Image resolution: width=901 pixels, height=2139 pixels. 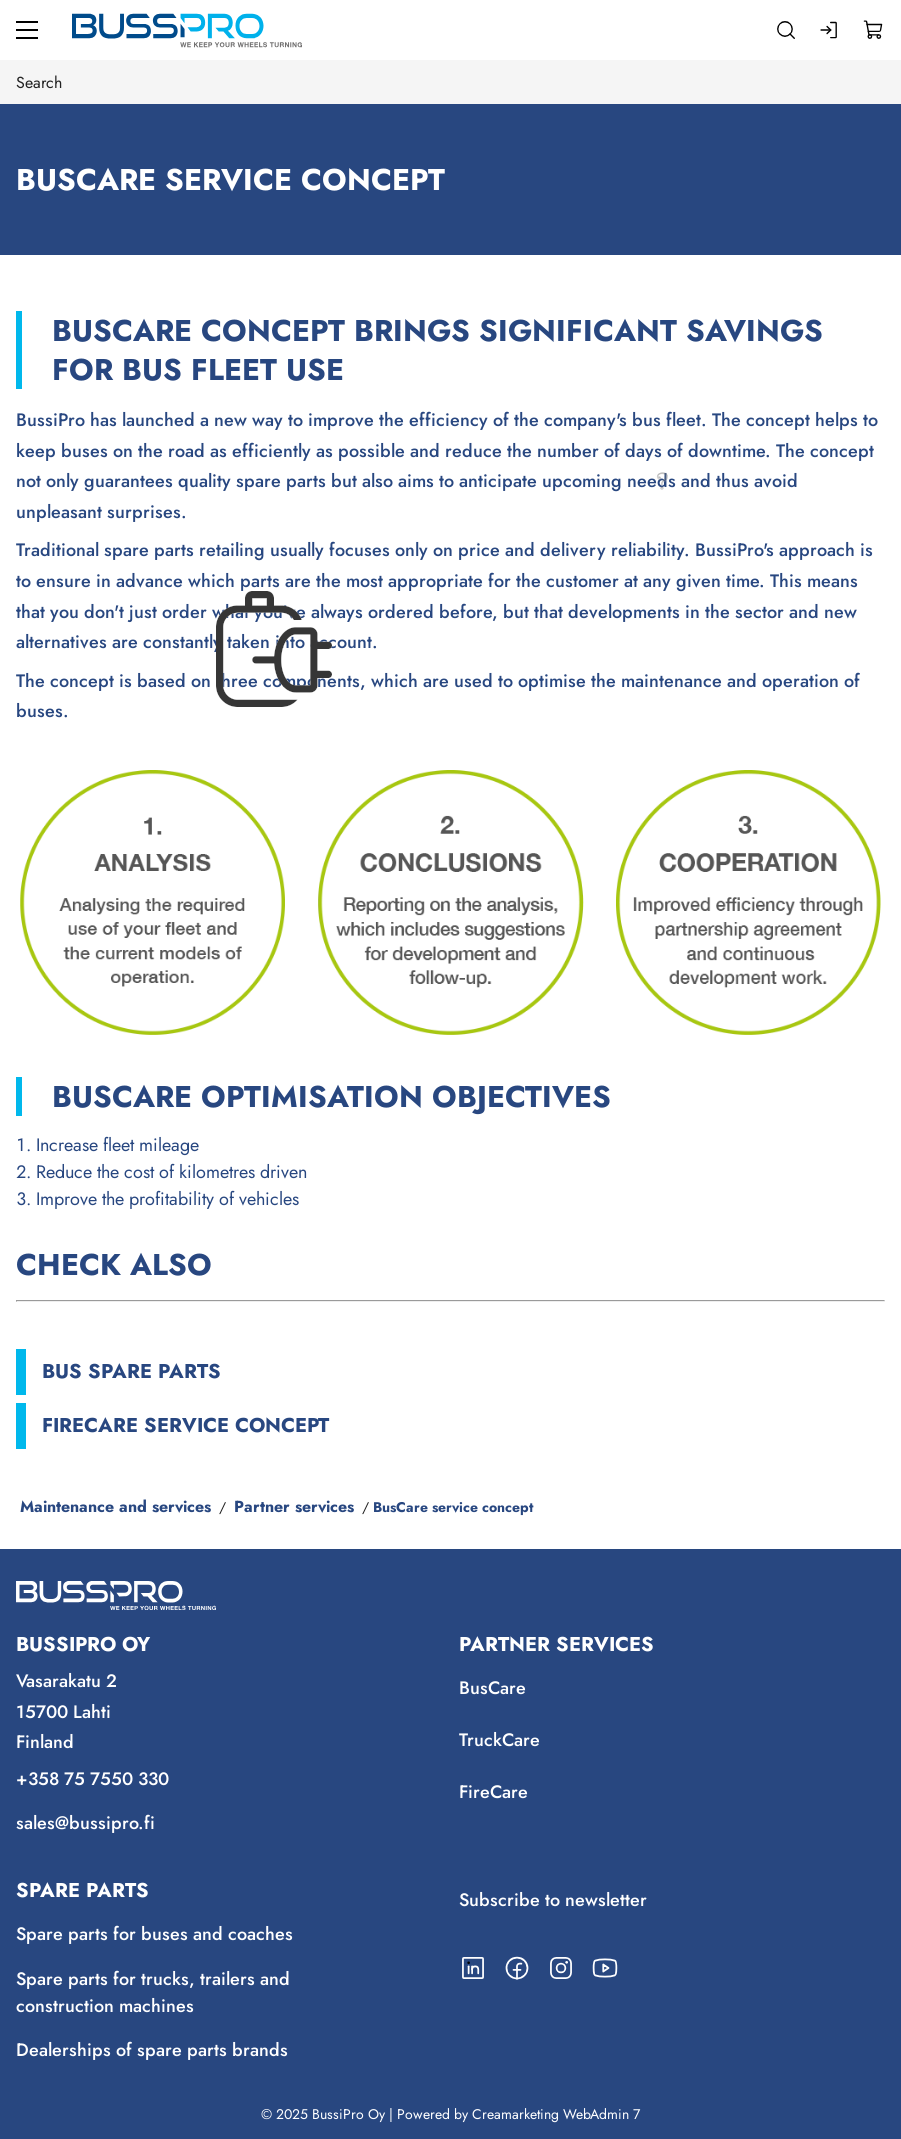 What do you see at coordinates (274, 649) in the screenshot?
I see `access power and battery settings` at bounding box center [274, 649].